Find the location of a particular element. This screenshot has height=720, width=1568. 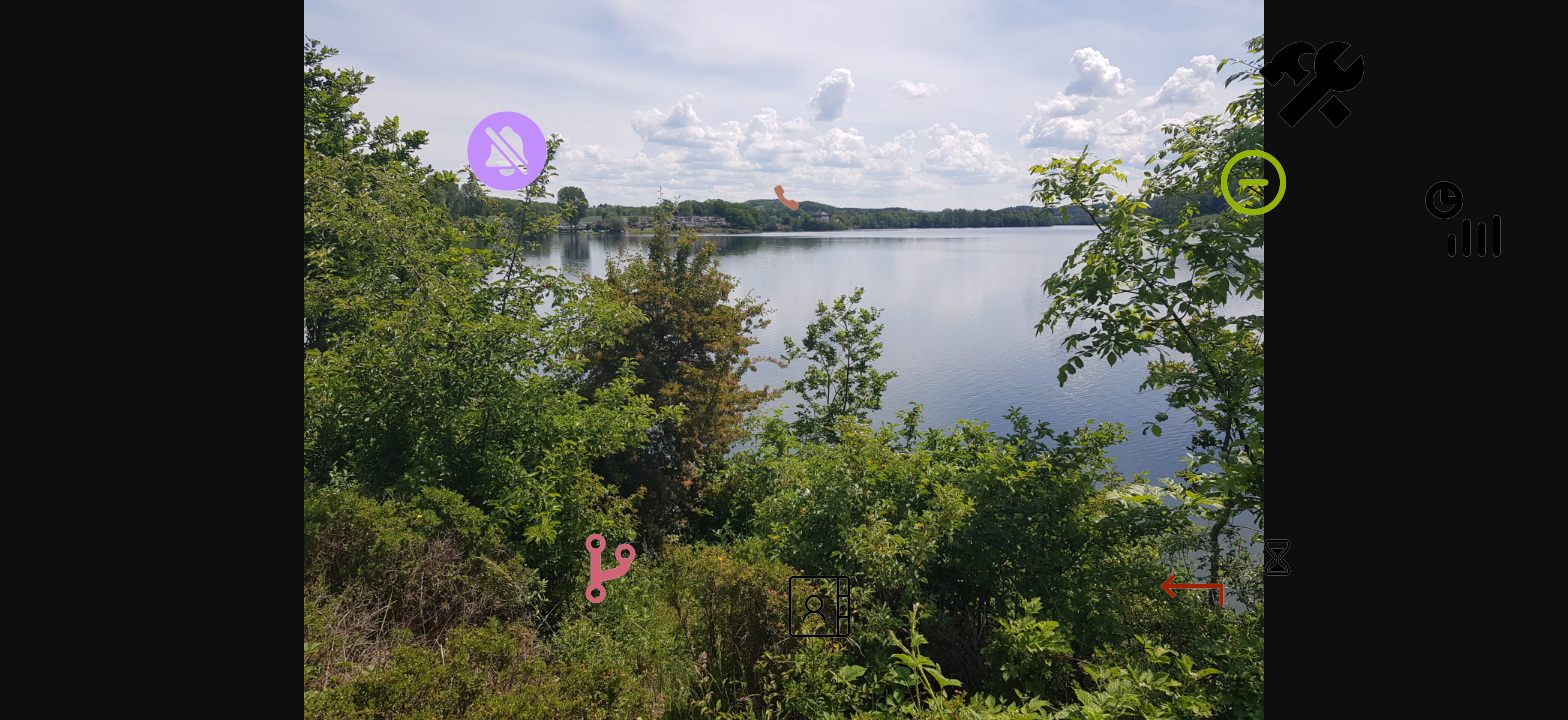

view data visualization or infographic is located at coordinates (1463, 219).